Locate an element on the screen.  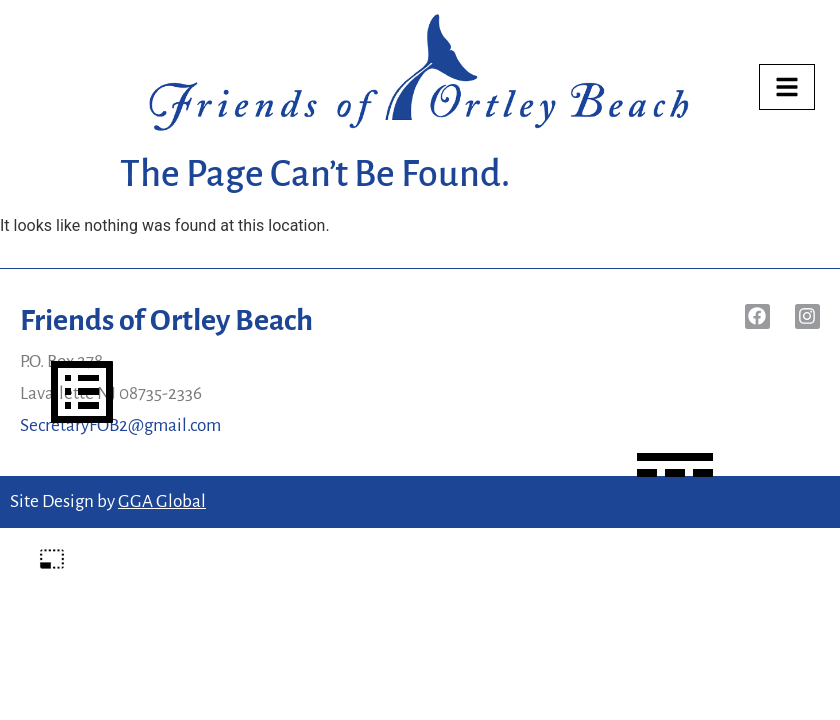
resize image to smaller dimensions is located at coordinates (52, 559).